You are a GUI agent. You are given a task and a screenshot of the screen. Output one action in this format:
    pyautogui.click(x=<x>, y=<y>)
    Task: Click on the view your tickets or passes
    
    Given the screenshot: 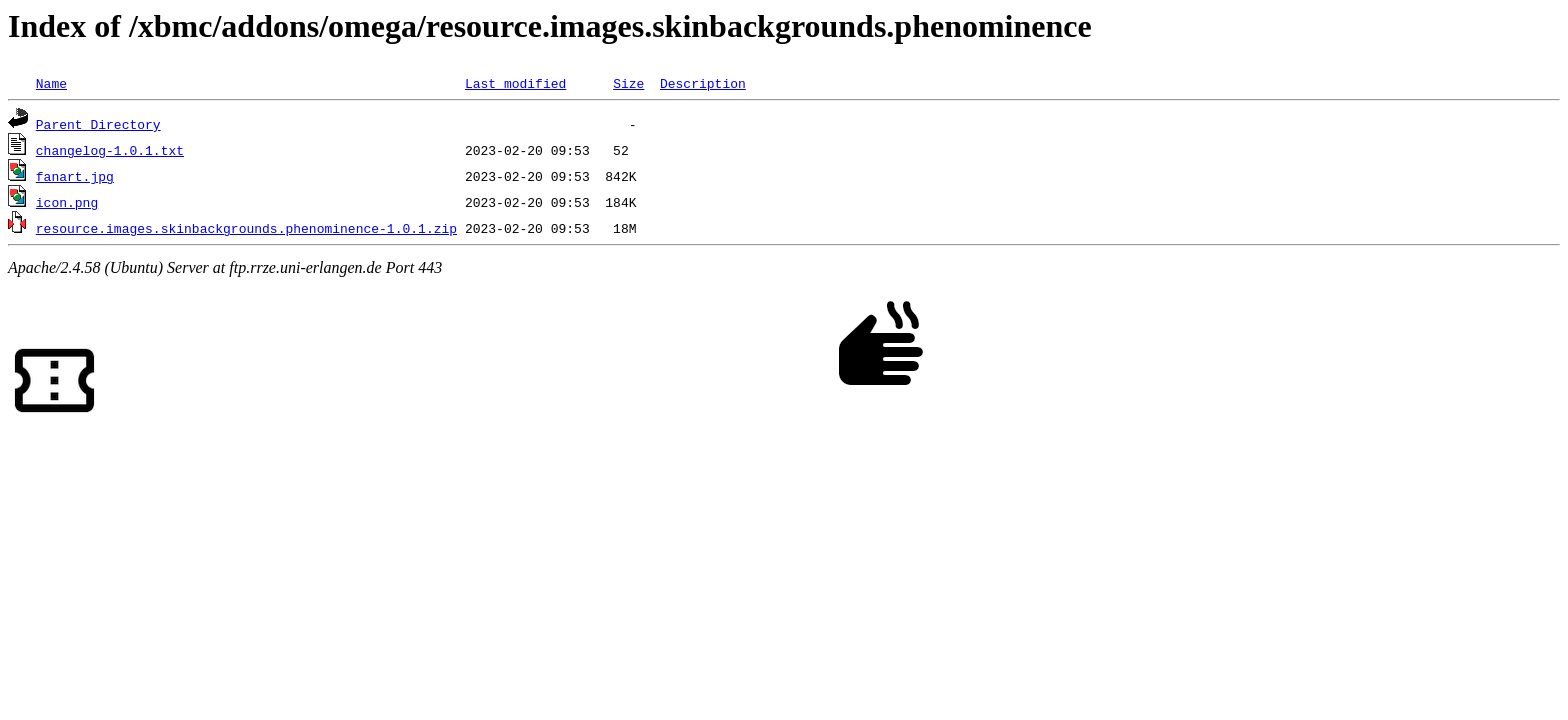 What is the action you would take?
    pyautogui.click(x=54, y=380)
    